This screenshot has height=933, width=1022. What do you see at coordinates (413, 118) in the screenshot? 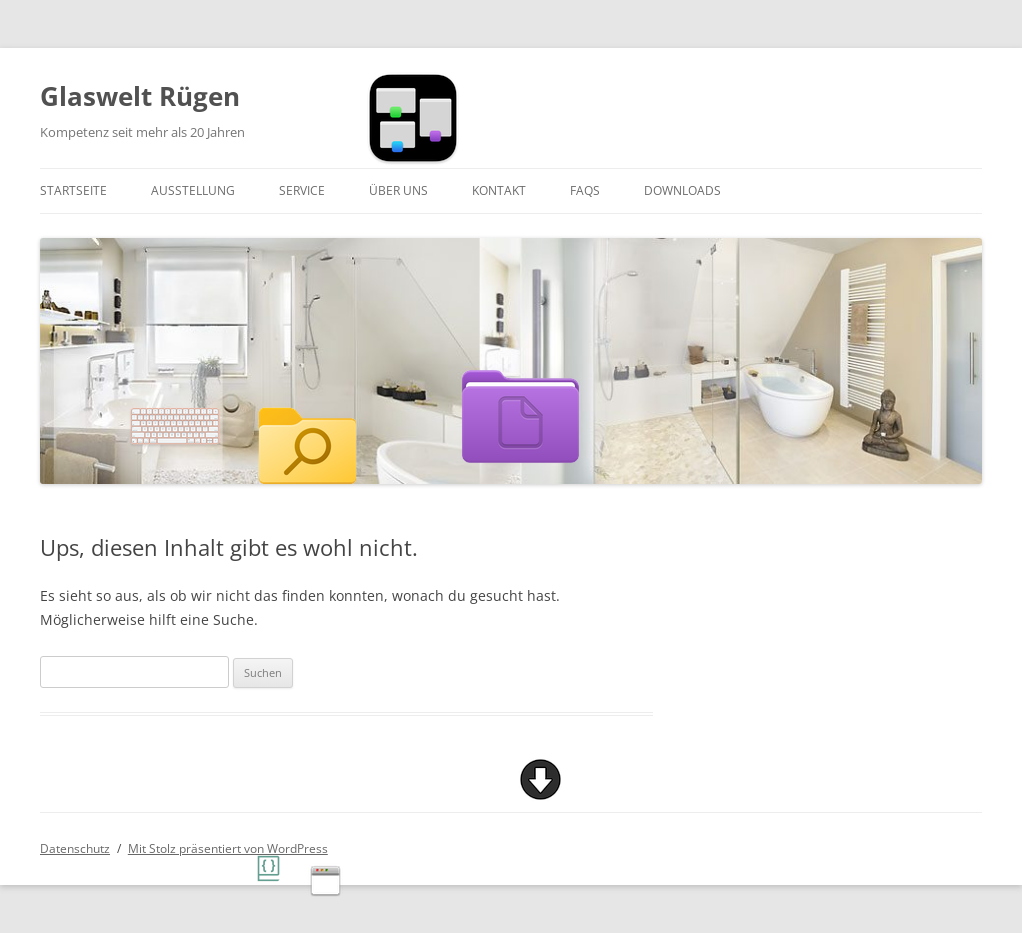
I see `open mission control to view all open windows` at bounding box center [413, 118].